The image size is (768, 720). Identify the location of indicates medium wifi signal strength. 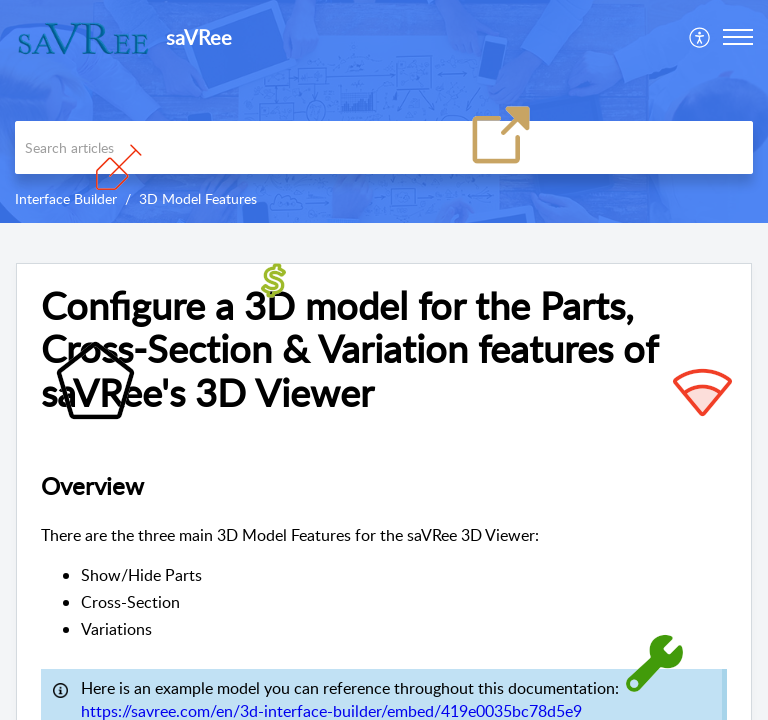
(702, 392).